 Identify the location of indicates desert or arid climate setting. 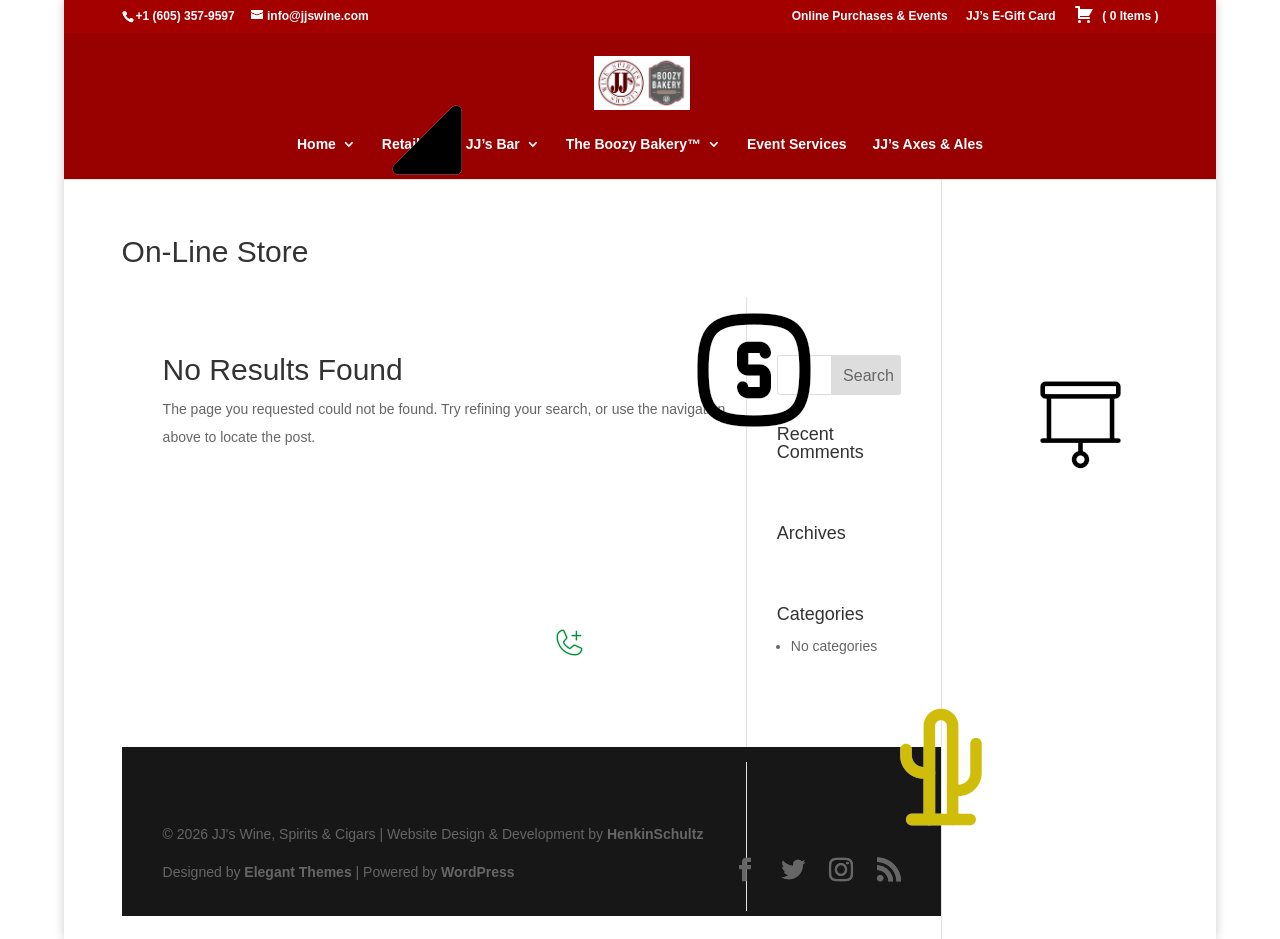
(941, 767).